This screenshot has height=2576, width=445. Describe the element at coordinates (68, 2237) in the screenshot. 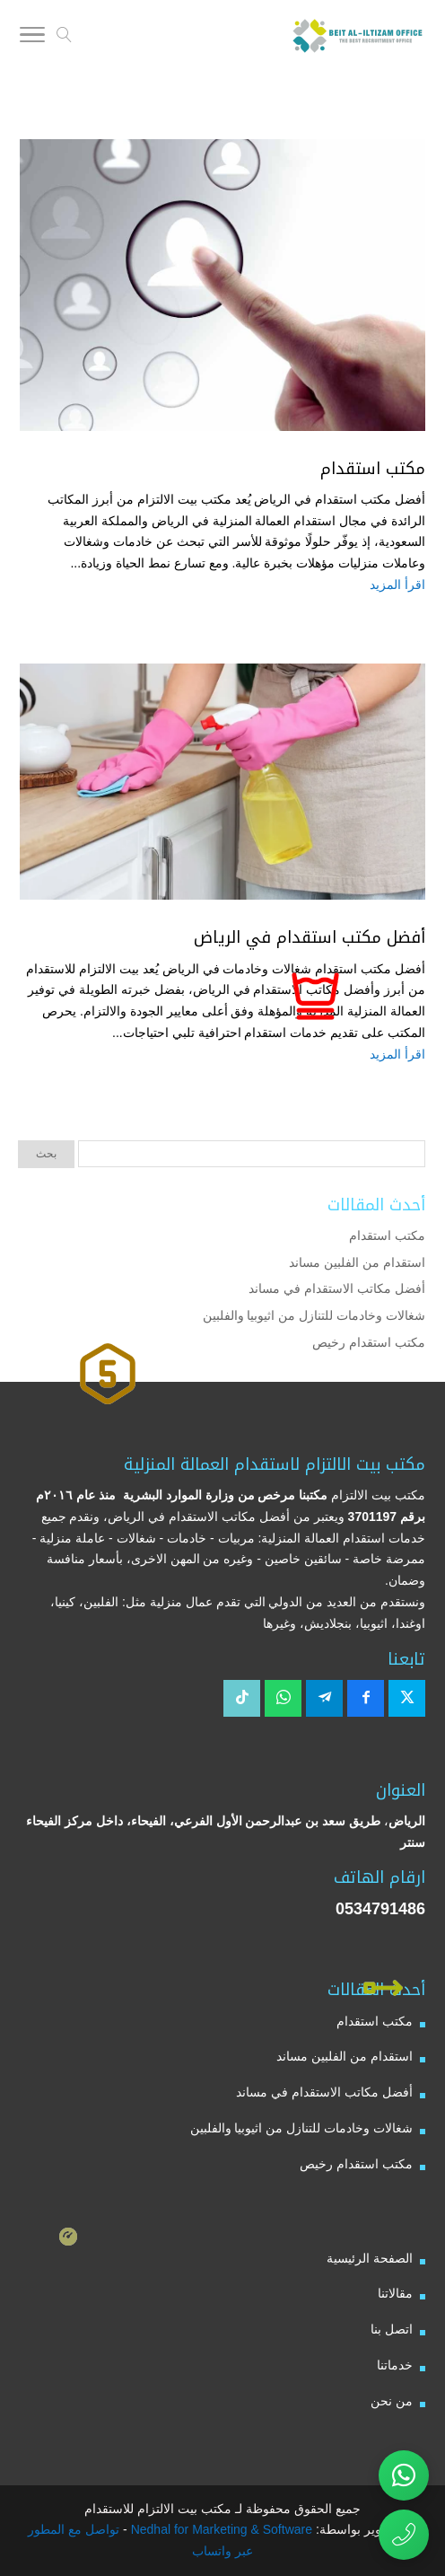

I see `view performance metrics or speed` at that location.